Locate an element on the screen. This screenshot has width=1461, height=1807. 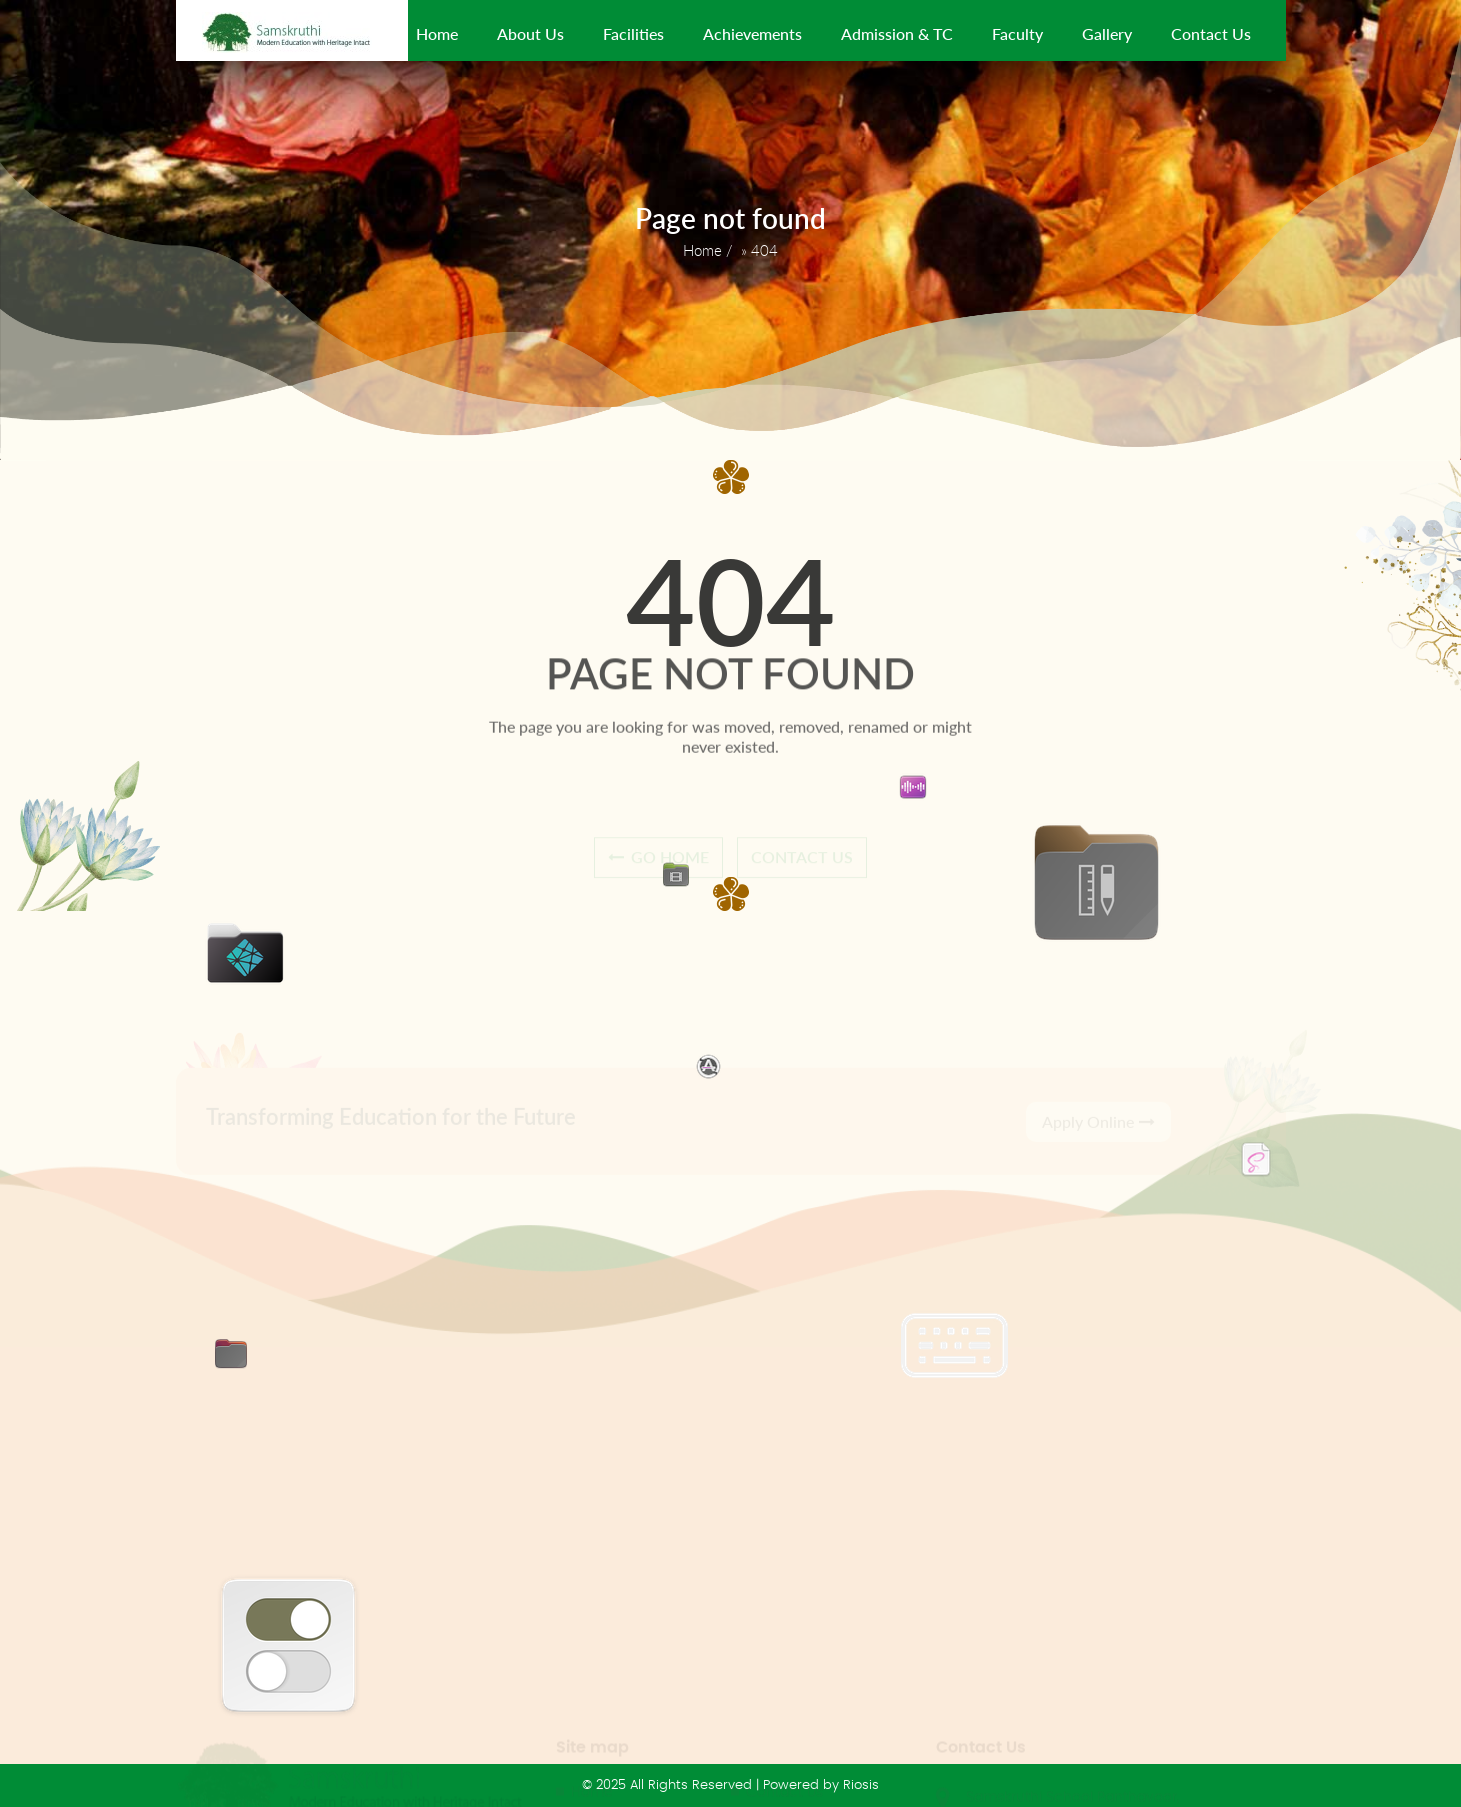
access document templates folder is located at coordinates (1096, 882).